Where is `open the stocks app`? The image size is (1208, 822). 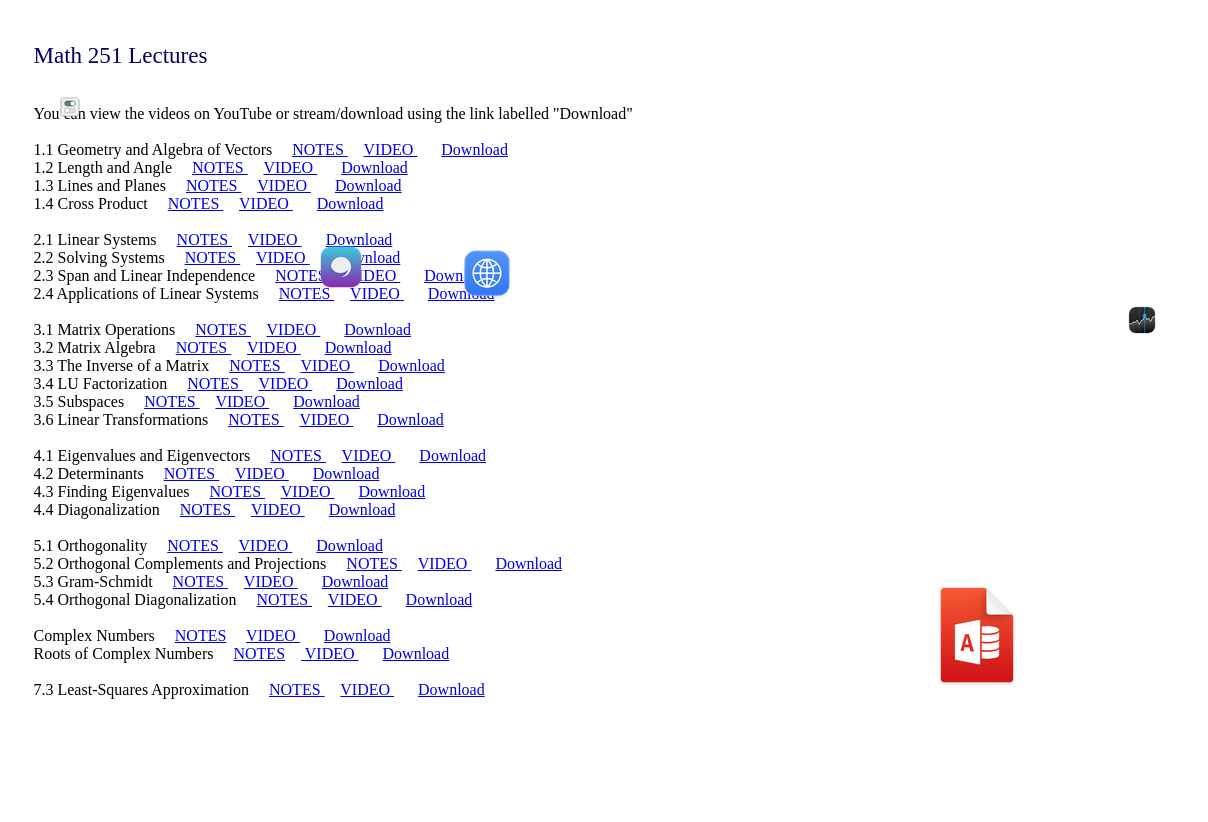
open the stocks app is located at coordinates (1142, 320).